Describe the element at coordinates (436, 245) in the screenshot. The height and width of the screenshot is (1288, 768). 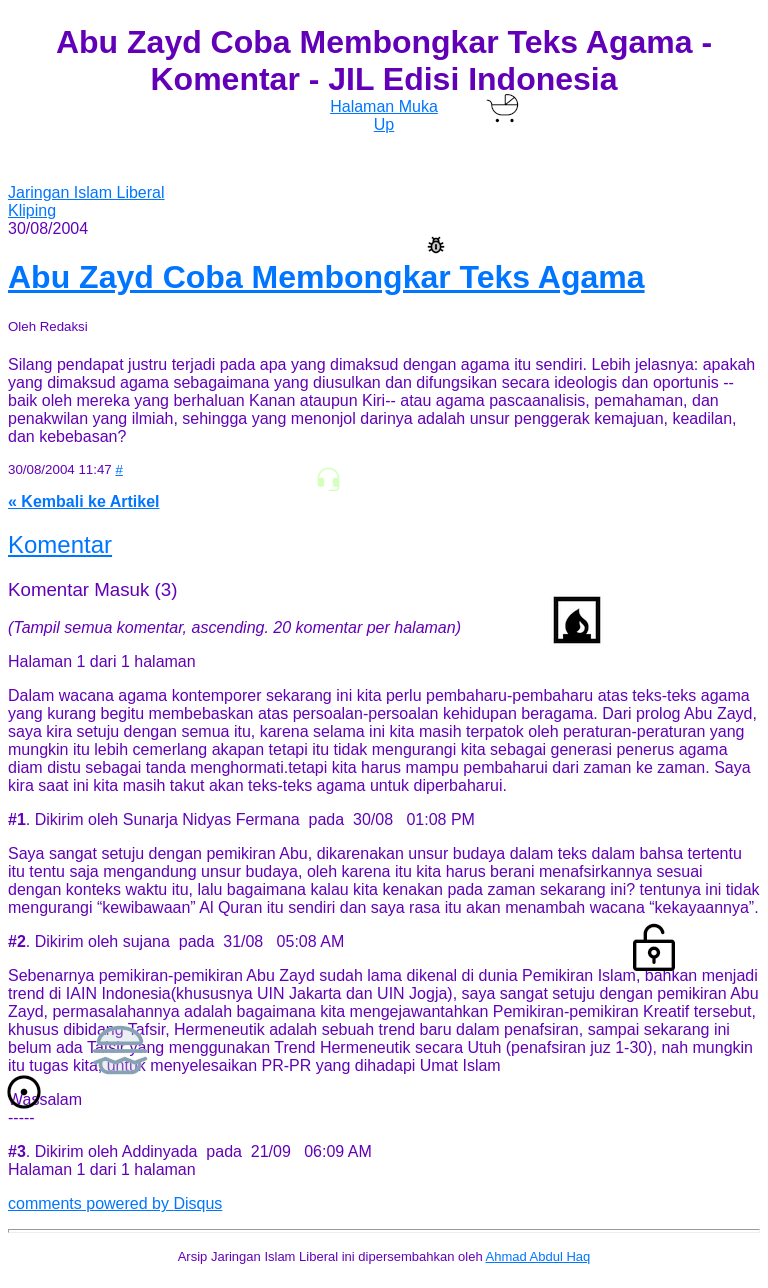
I see `find pest control services nearby` at that location.